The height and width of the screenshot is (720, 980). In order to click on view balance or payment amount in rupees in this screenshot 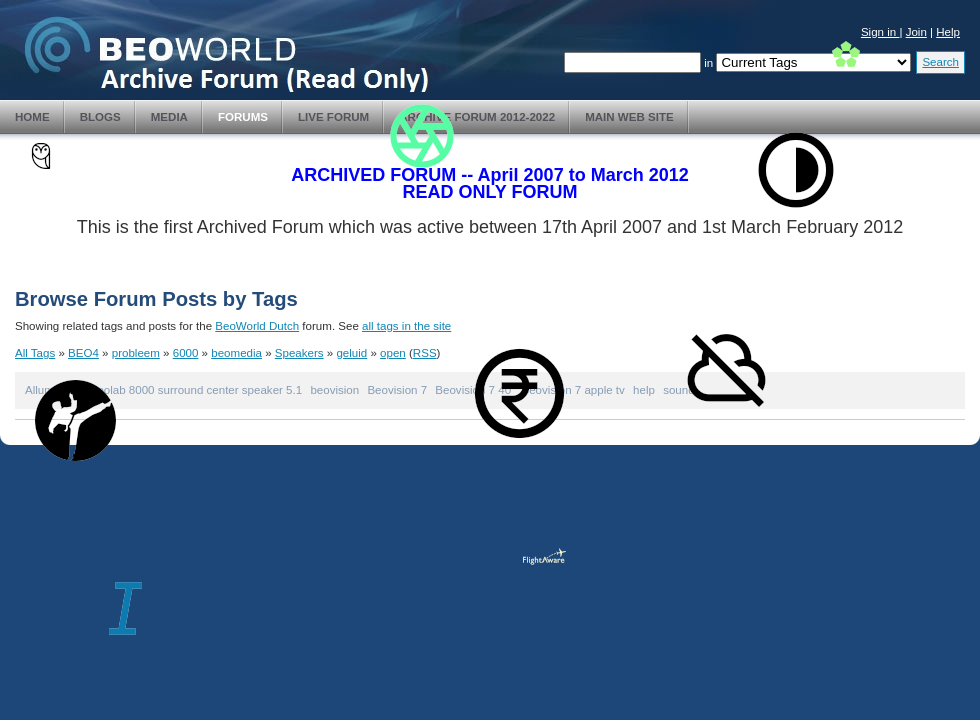, I will do `click(519, 393)`.